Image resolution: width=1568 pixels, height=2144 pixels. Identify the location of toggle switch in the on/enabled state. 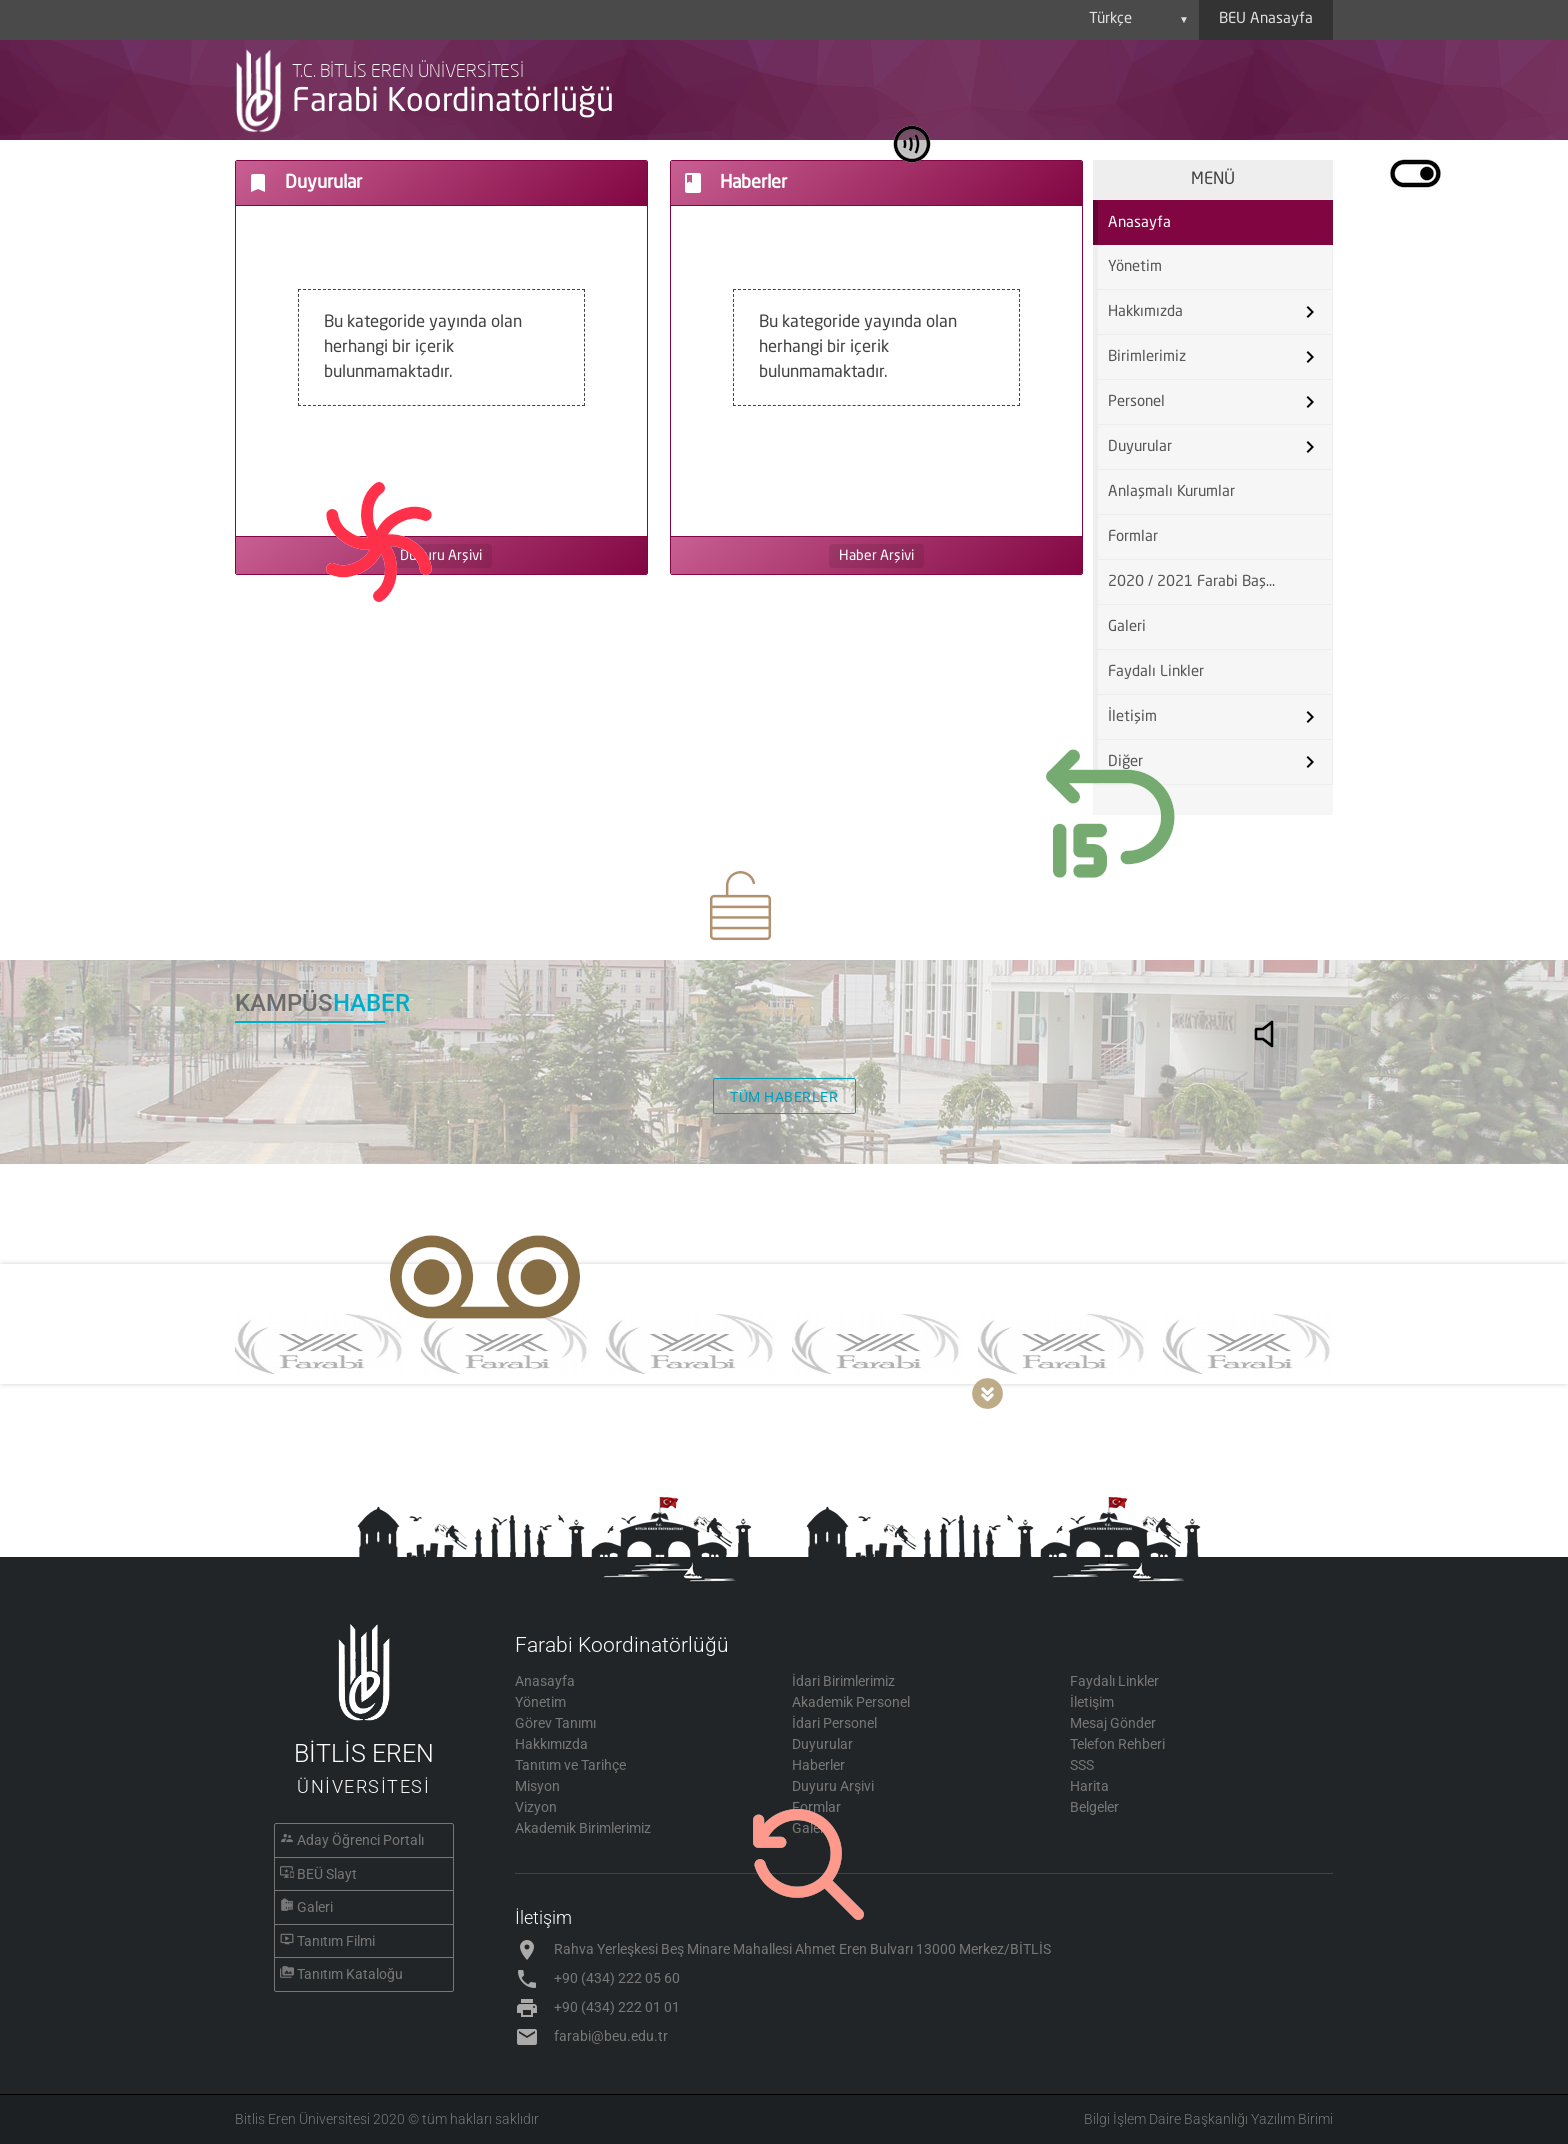
(1415, 173).